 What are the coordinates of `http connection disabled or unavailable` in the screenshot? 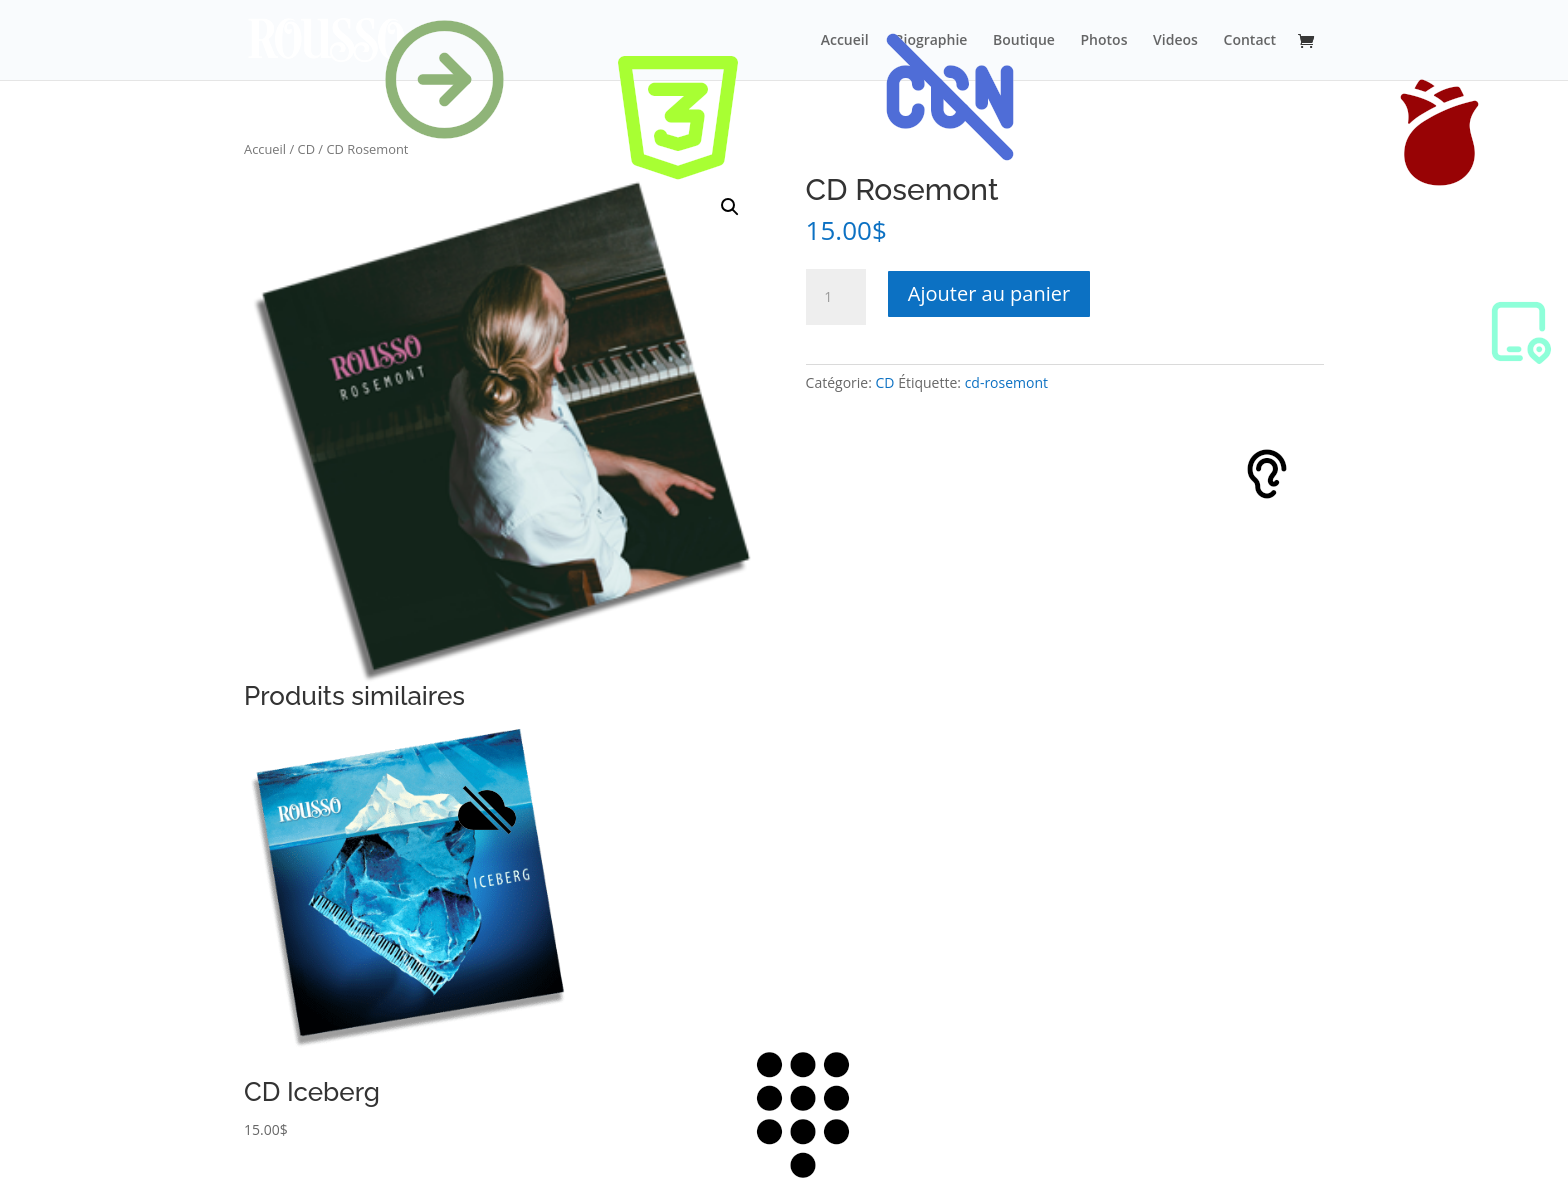 It's located at (950, 97).